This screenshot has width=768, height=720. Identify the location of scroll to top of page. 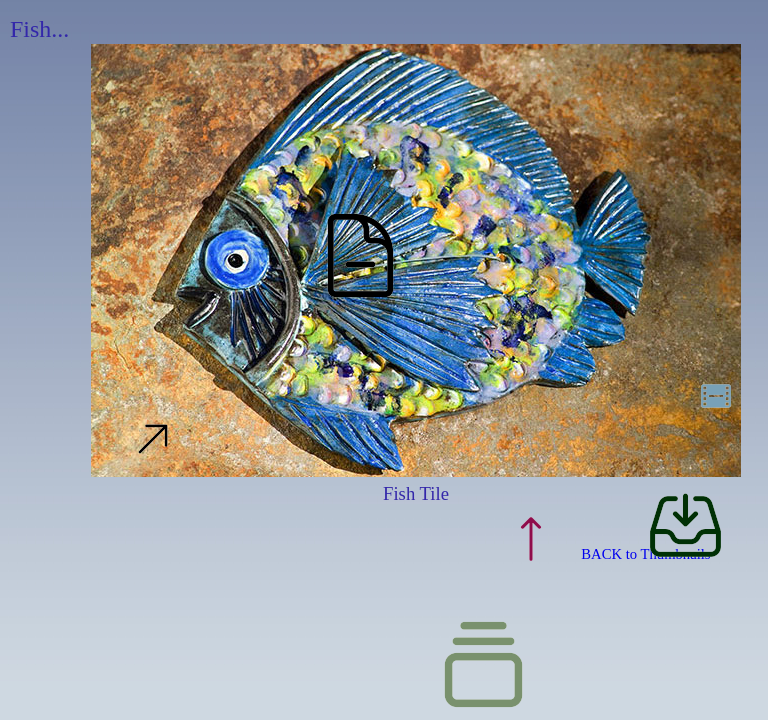
(531, 539).